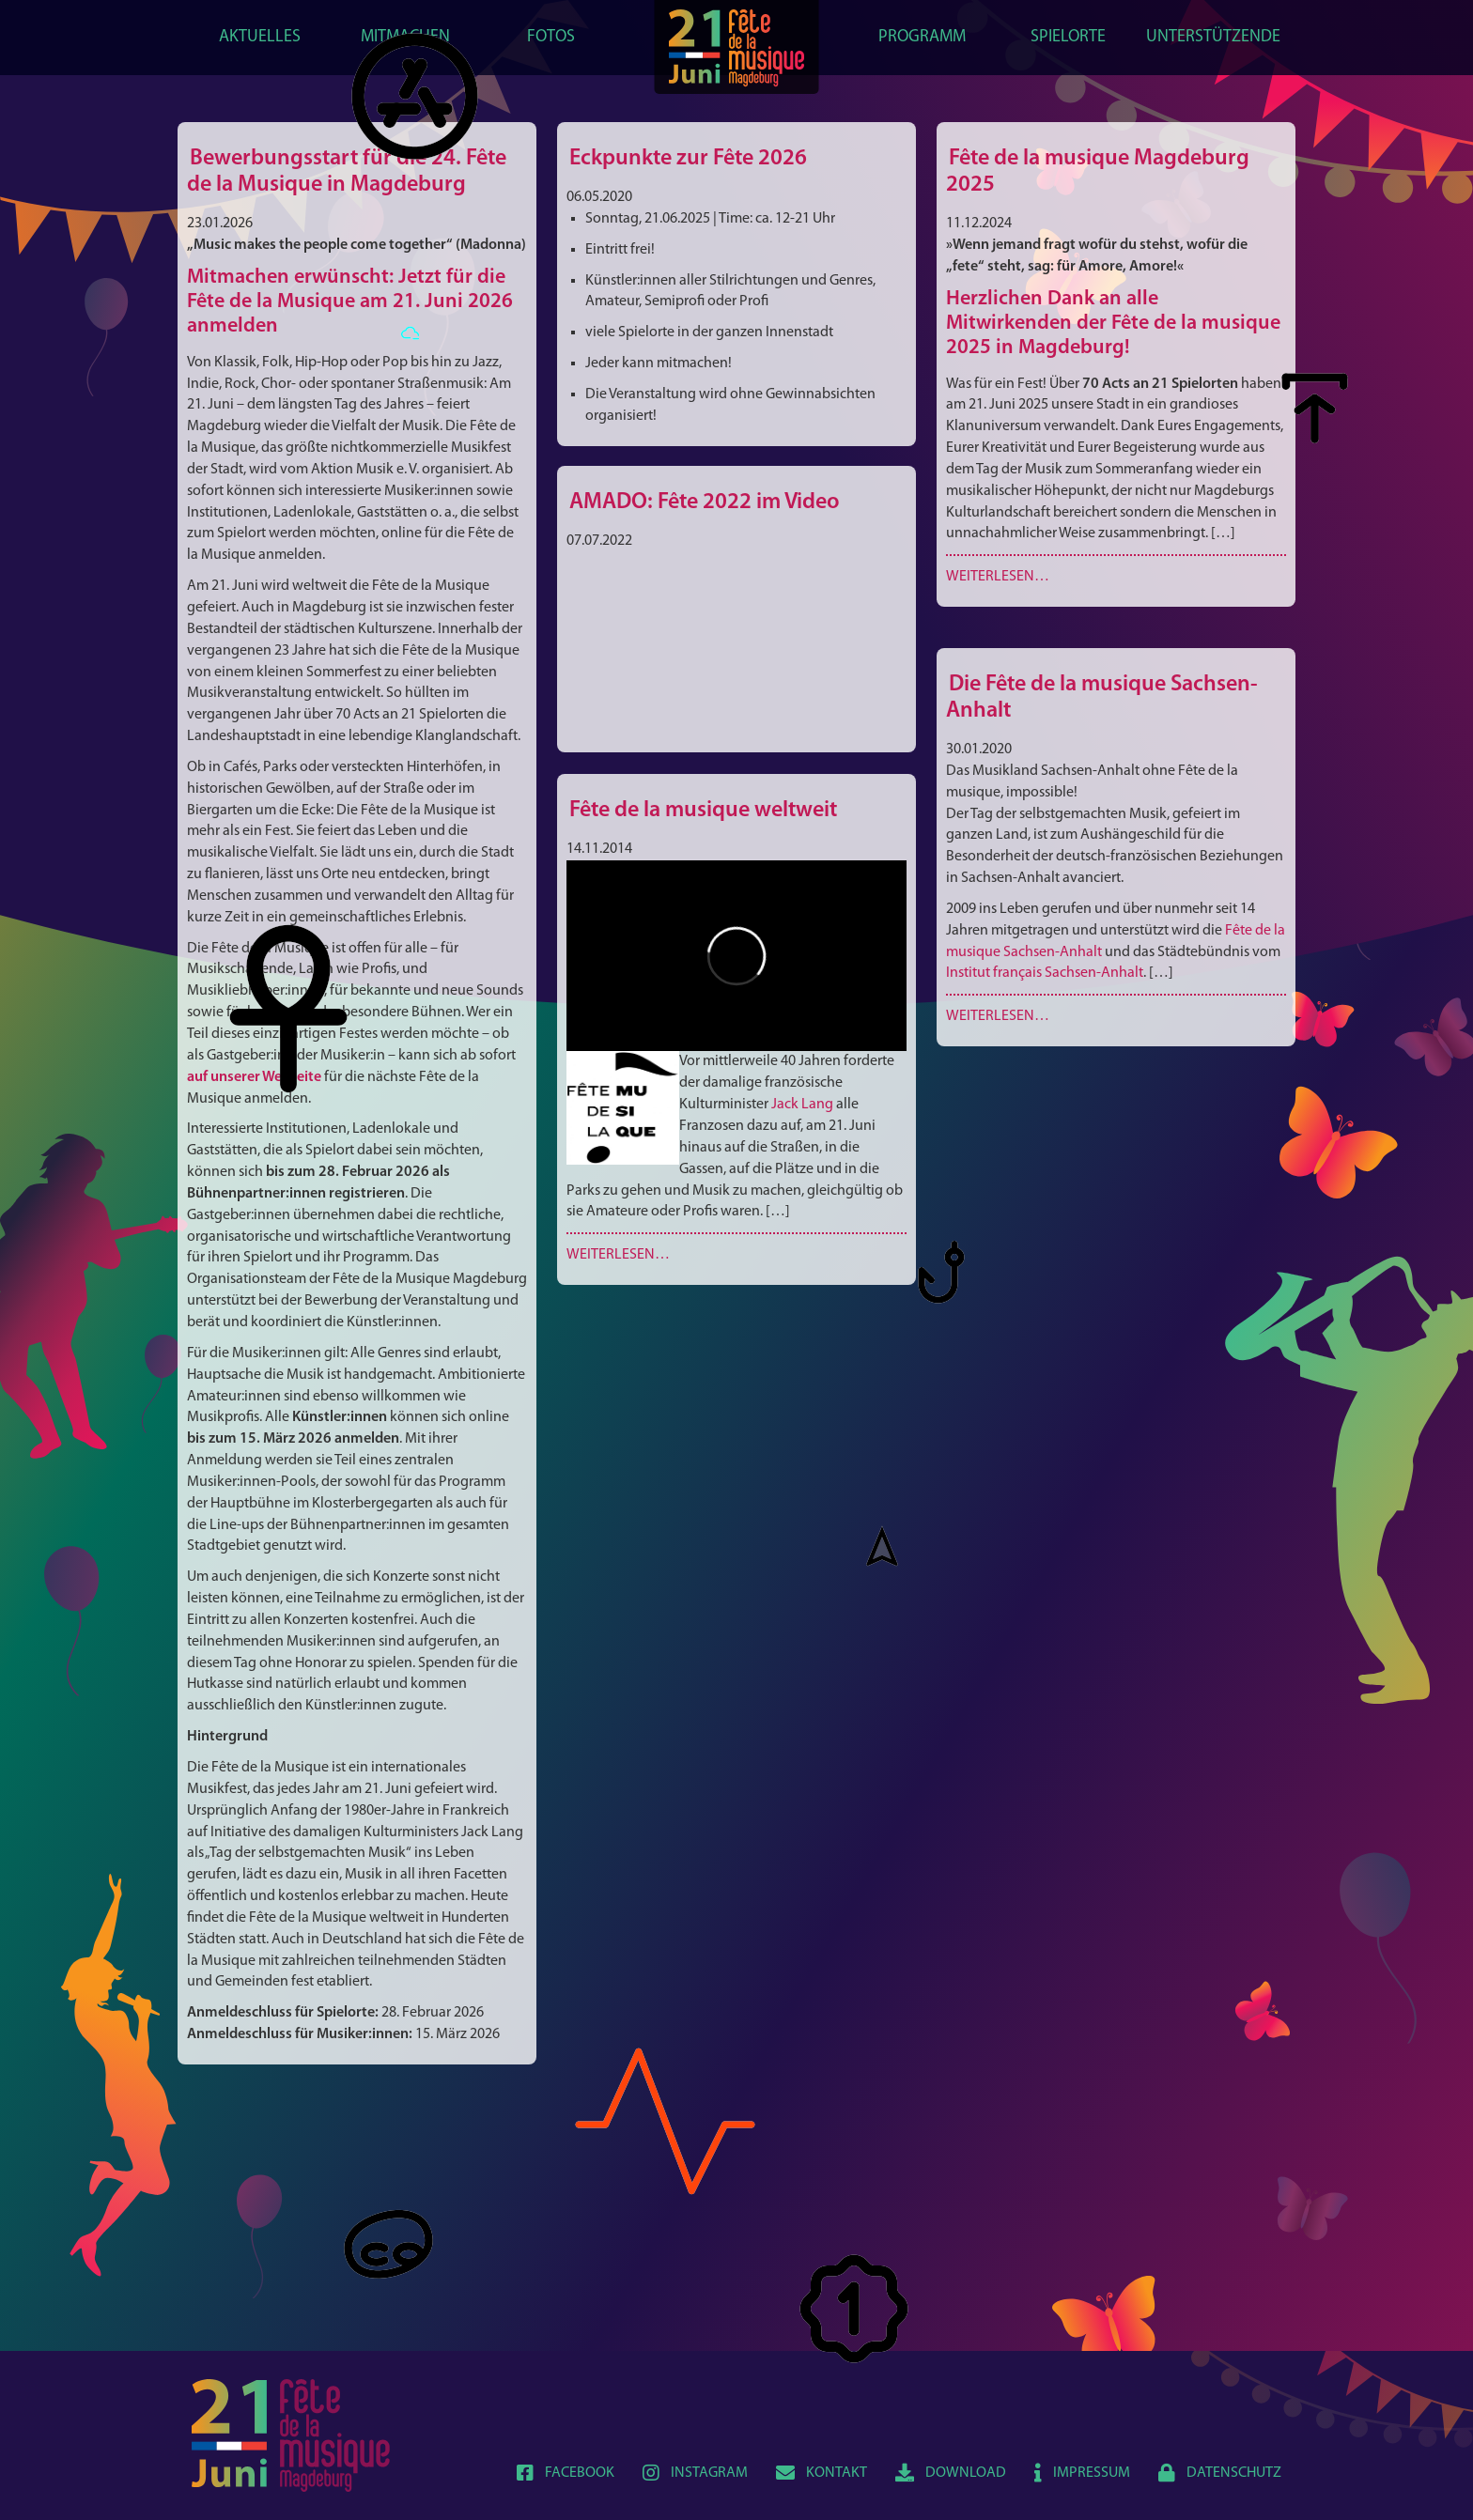  What do you see at coordinates (414, 96) in the screenshot?
I see `download apps from the app store` at bounding box center [414, 96].